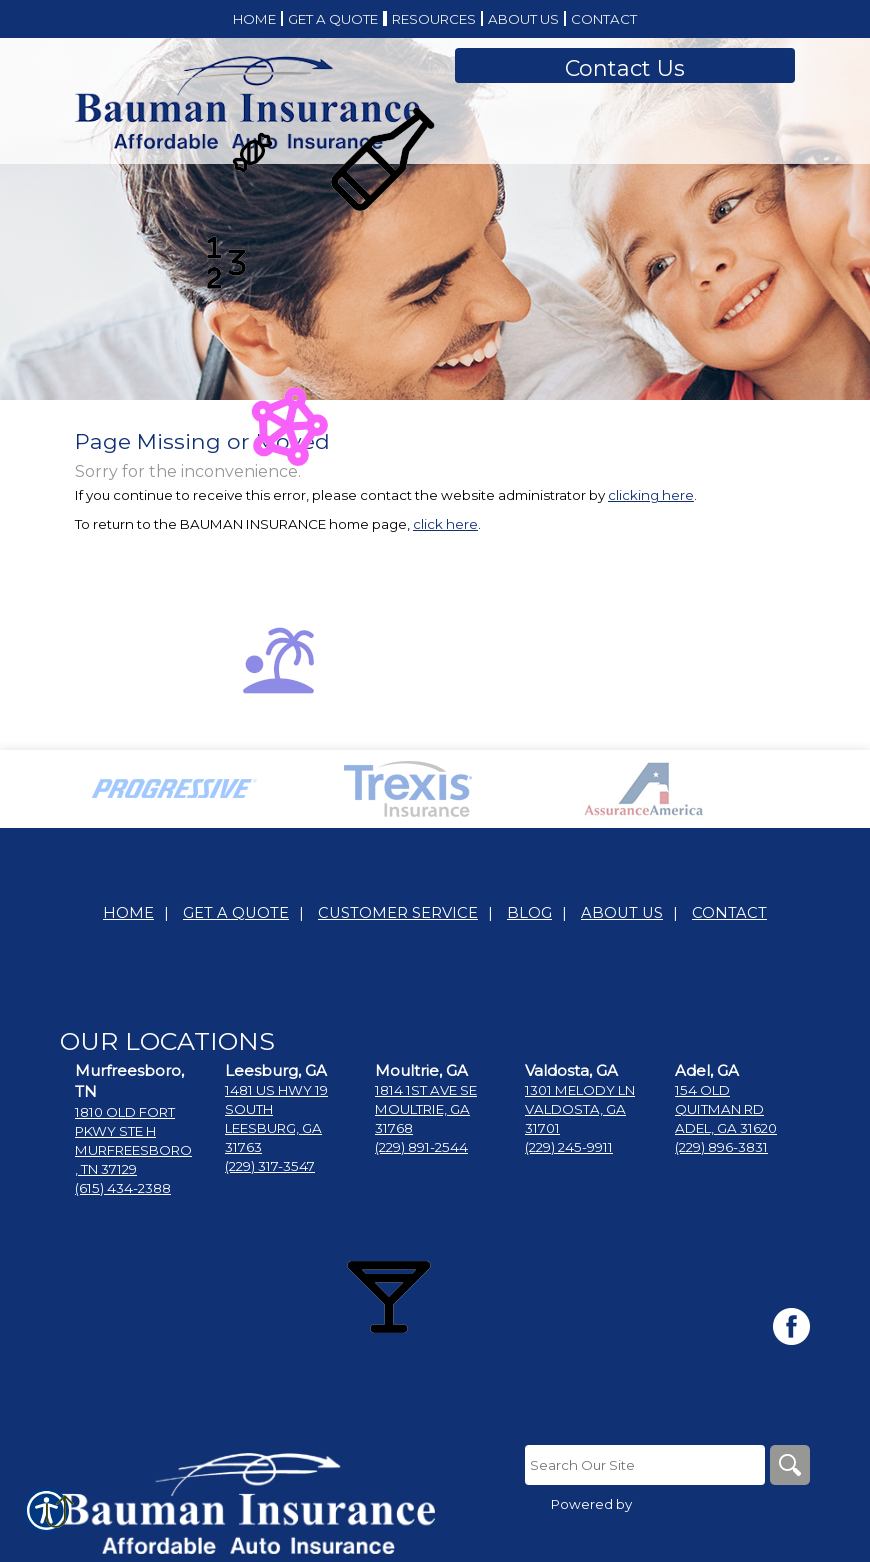 Image resolution: width=870 pixels, height=1562 pixels. What do you see at coordinates (381, 161) in the screenshot?
I see `browse bars or breweries nearby` at bounding box center [381, 161].